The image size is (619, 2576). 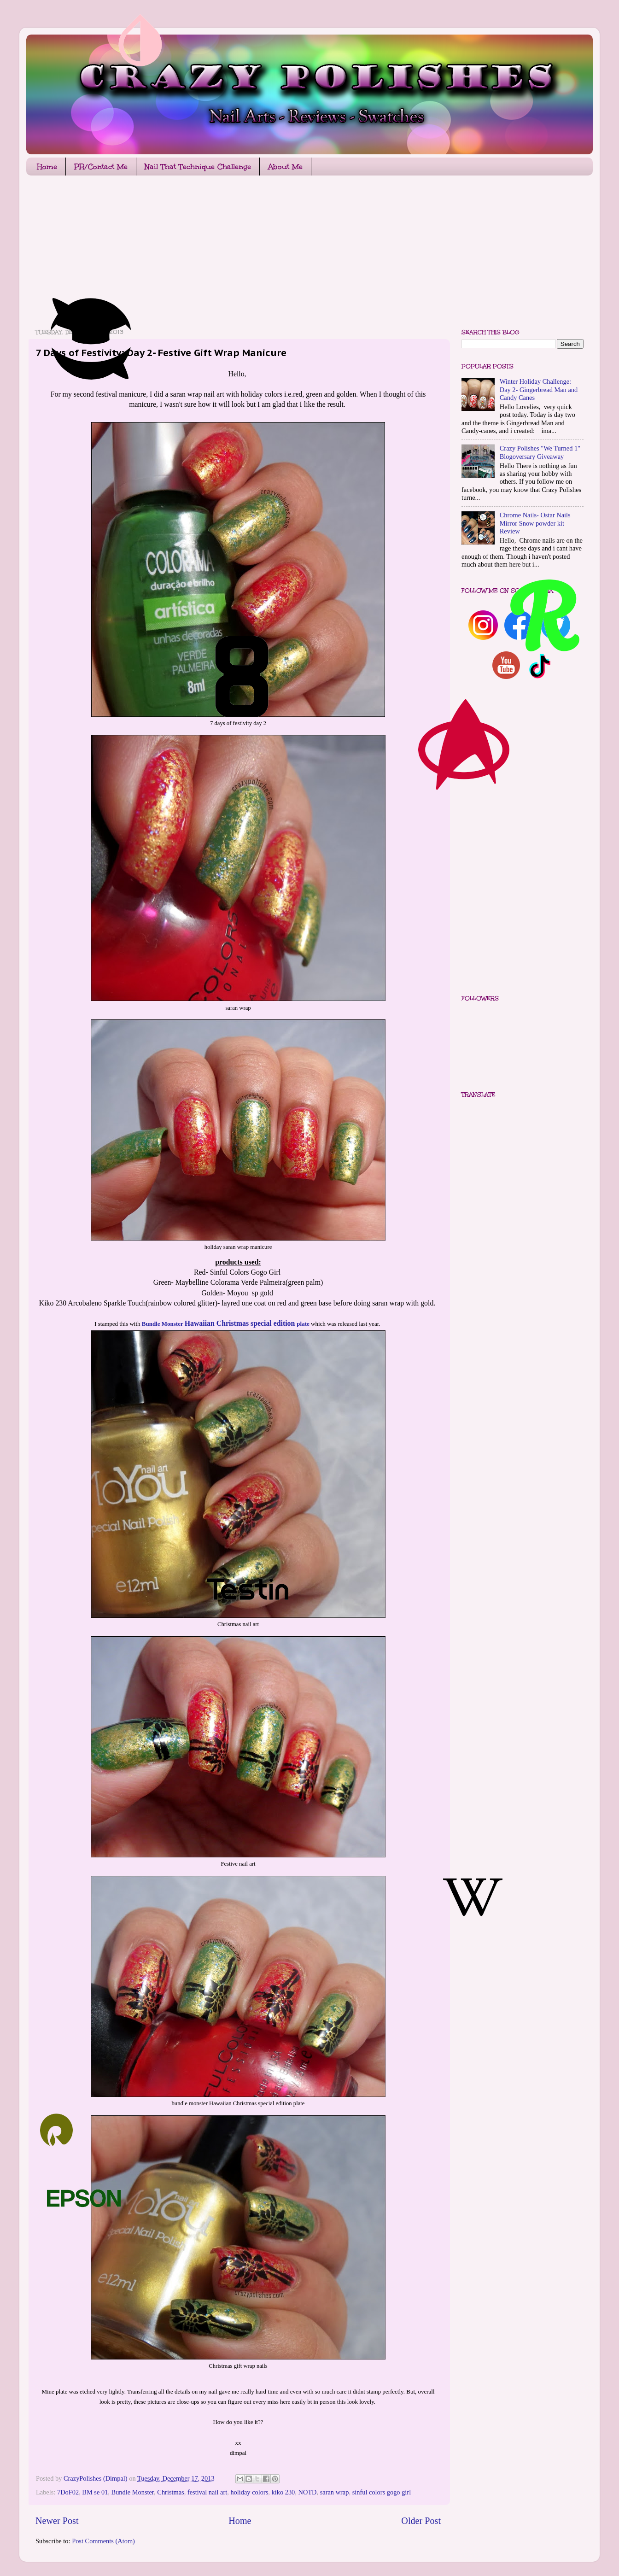 I want to click on adjust contrast settings, so click(x=140, y=42).